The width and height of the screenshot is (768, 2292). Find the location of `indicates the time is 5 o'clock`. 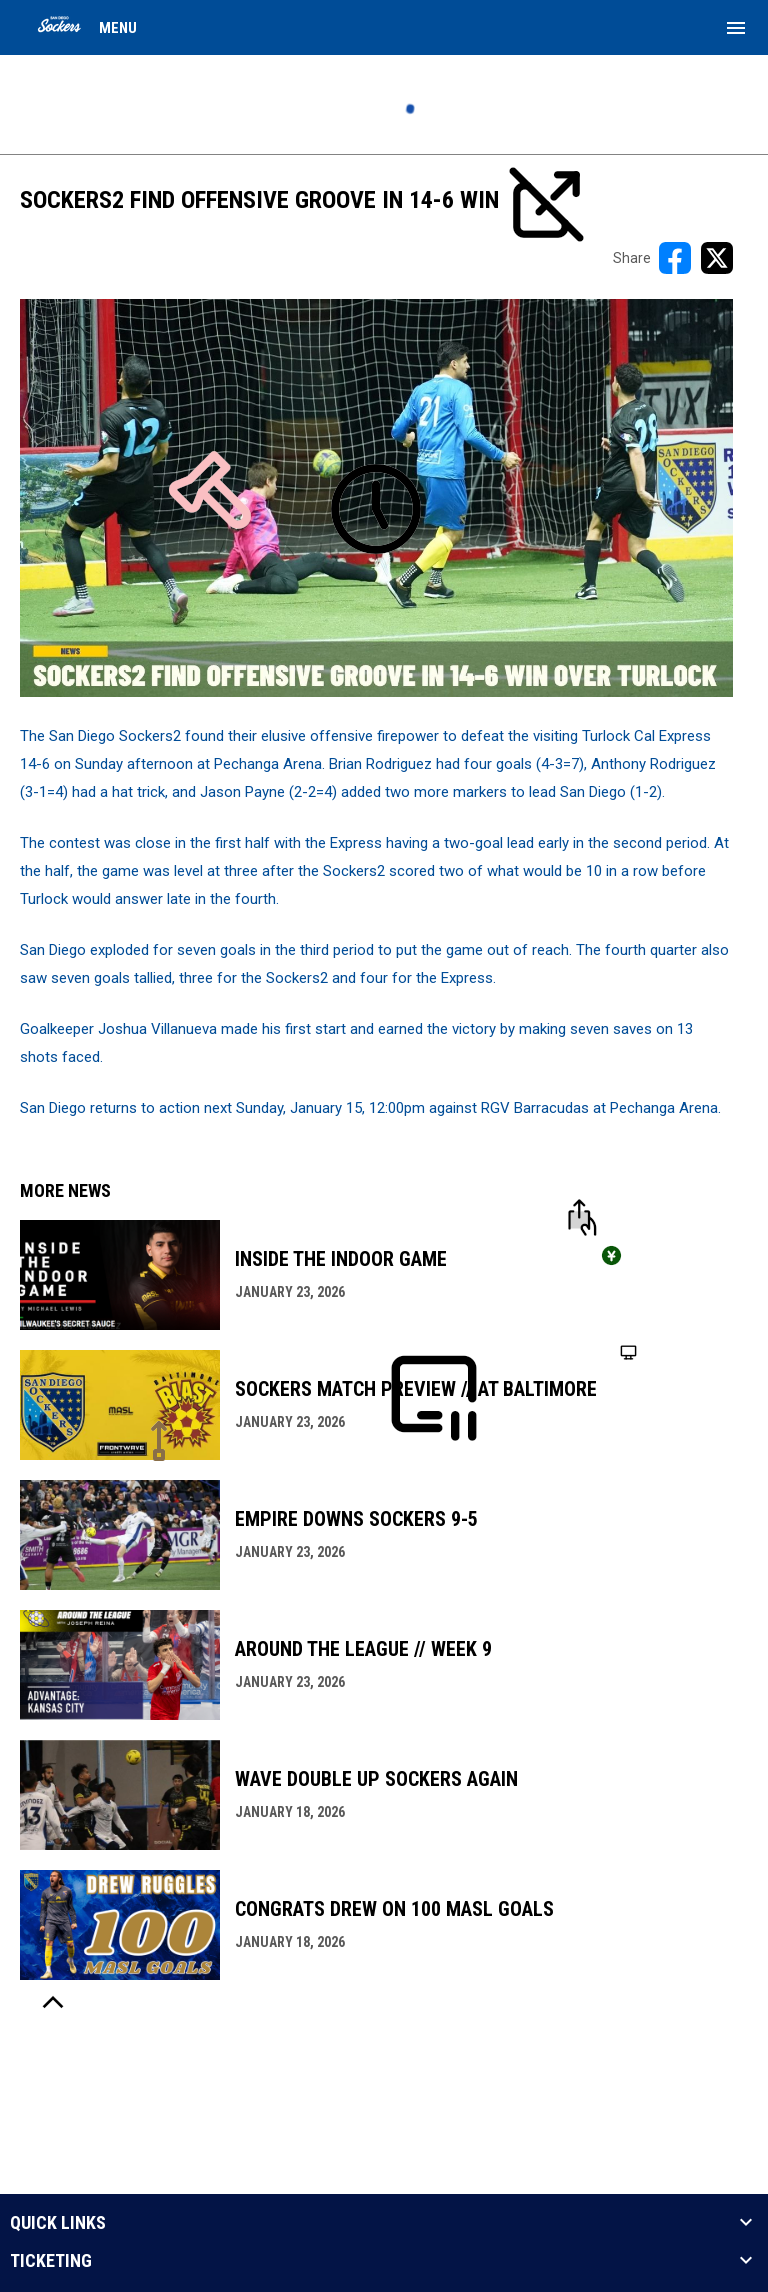

indicates the time is 5 o'clock is located at coordinates (376, 509).